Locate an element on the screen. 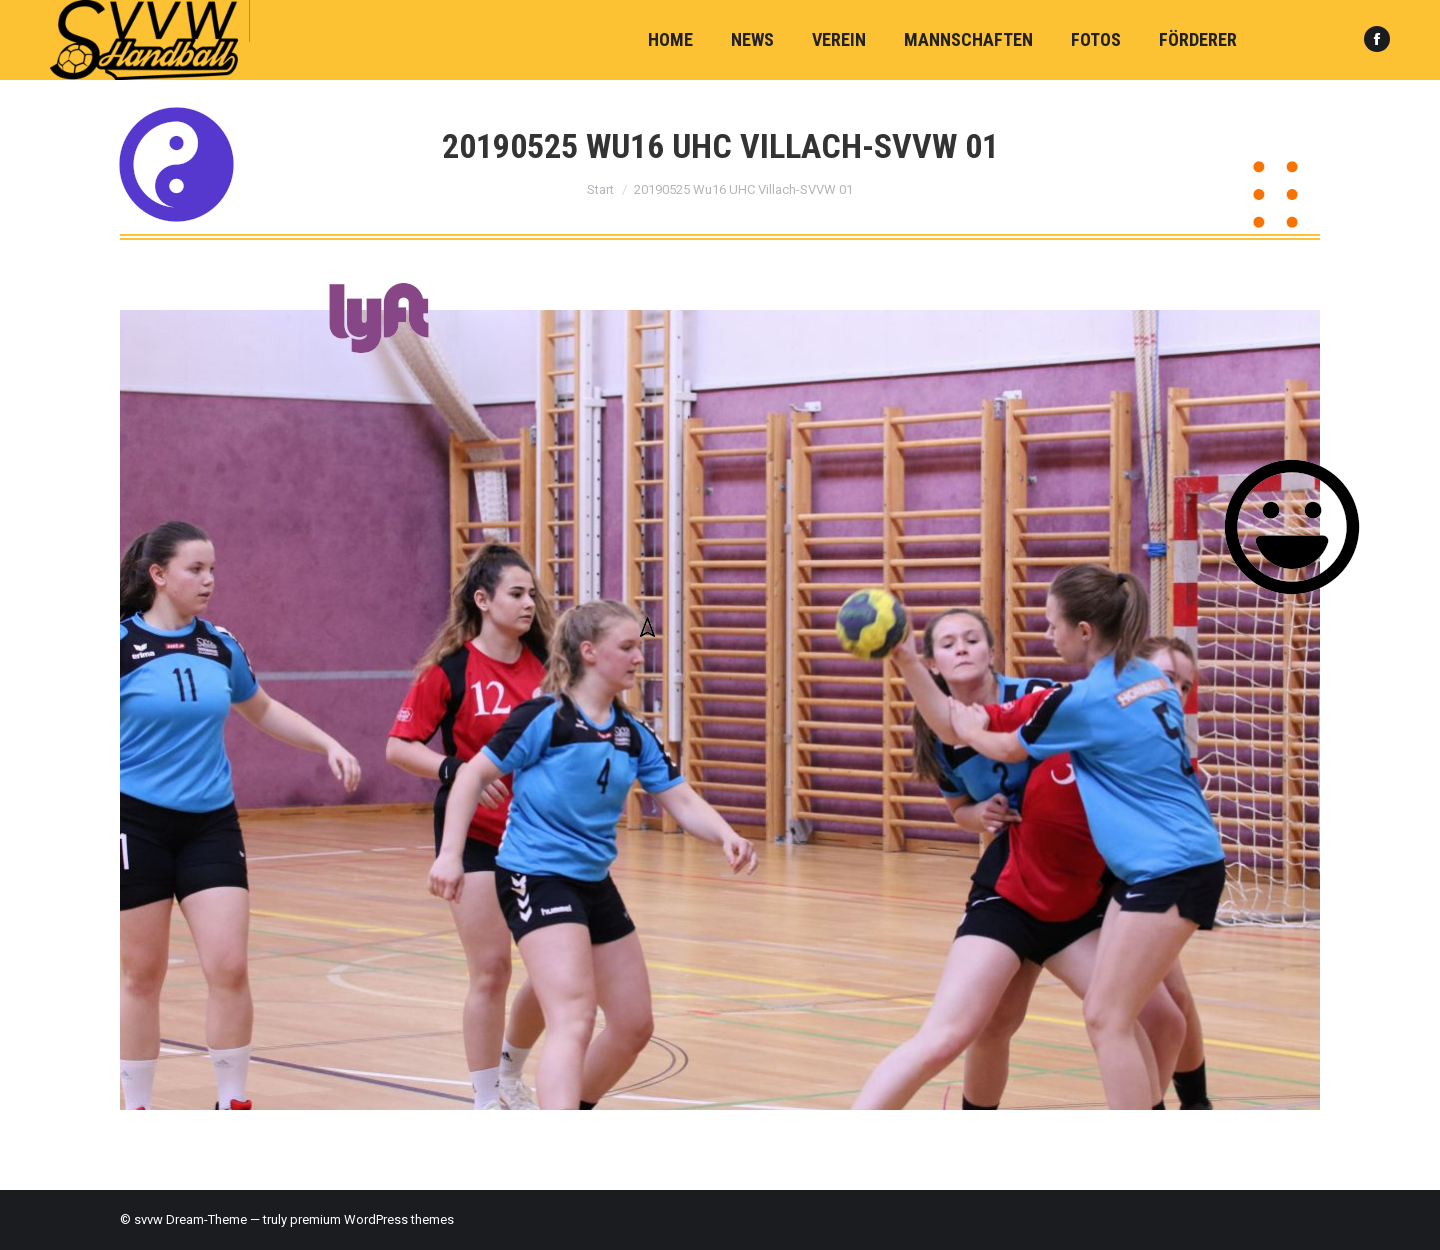 Image resolution: width=1440 pixels, height=1250 pixels. toggle between light and dark mode is located at coordinates (176, 164).